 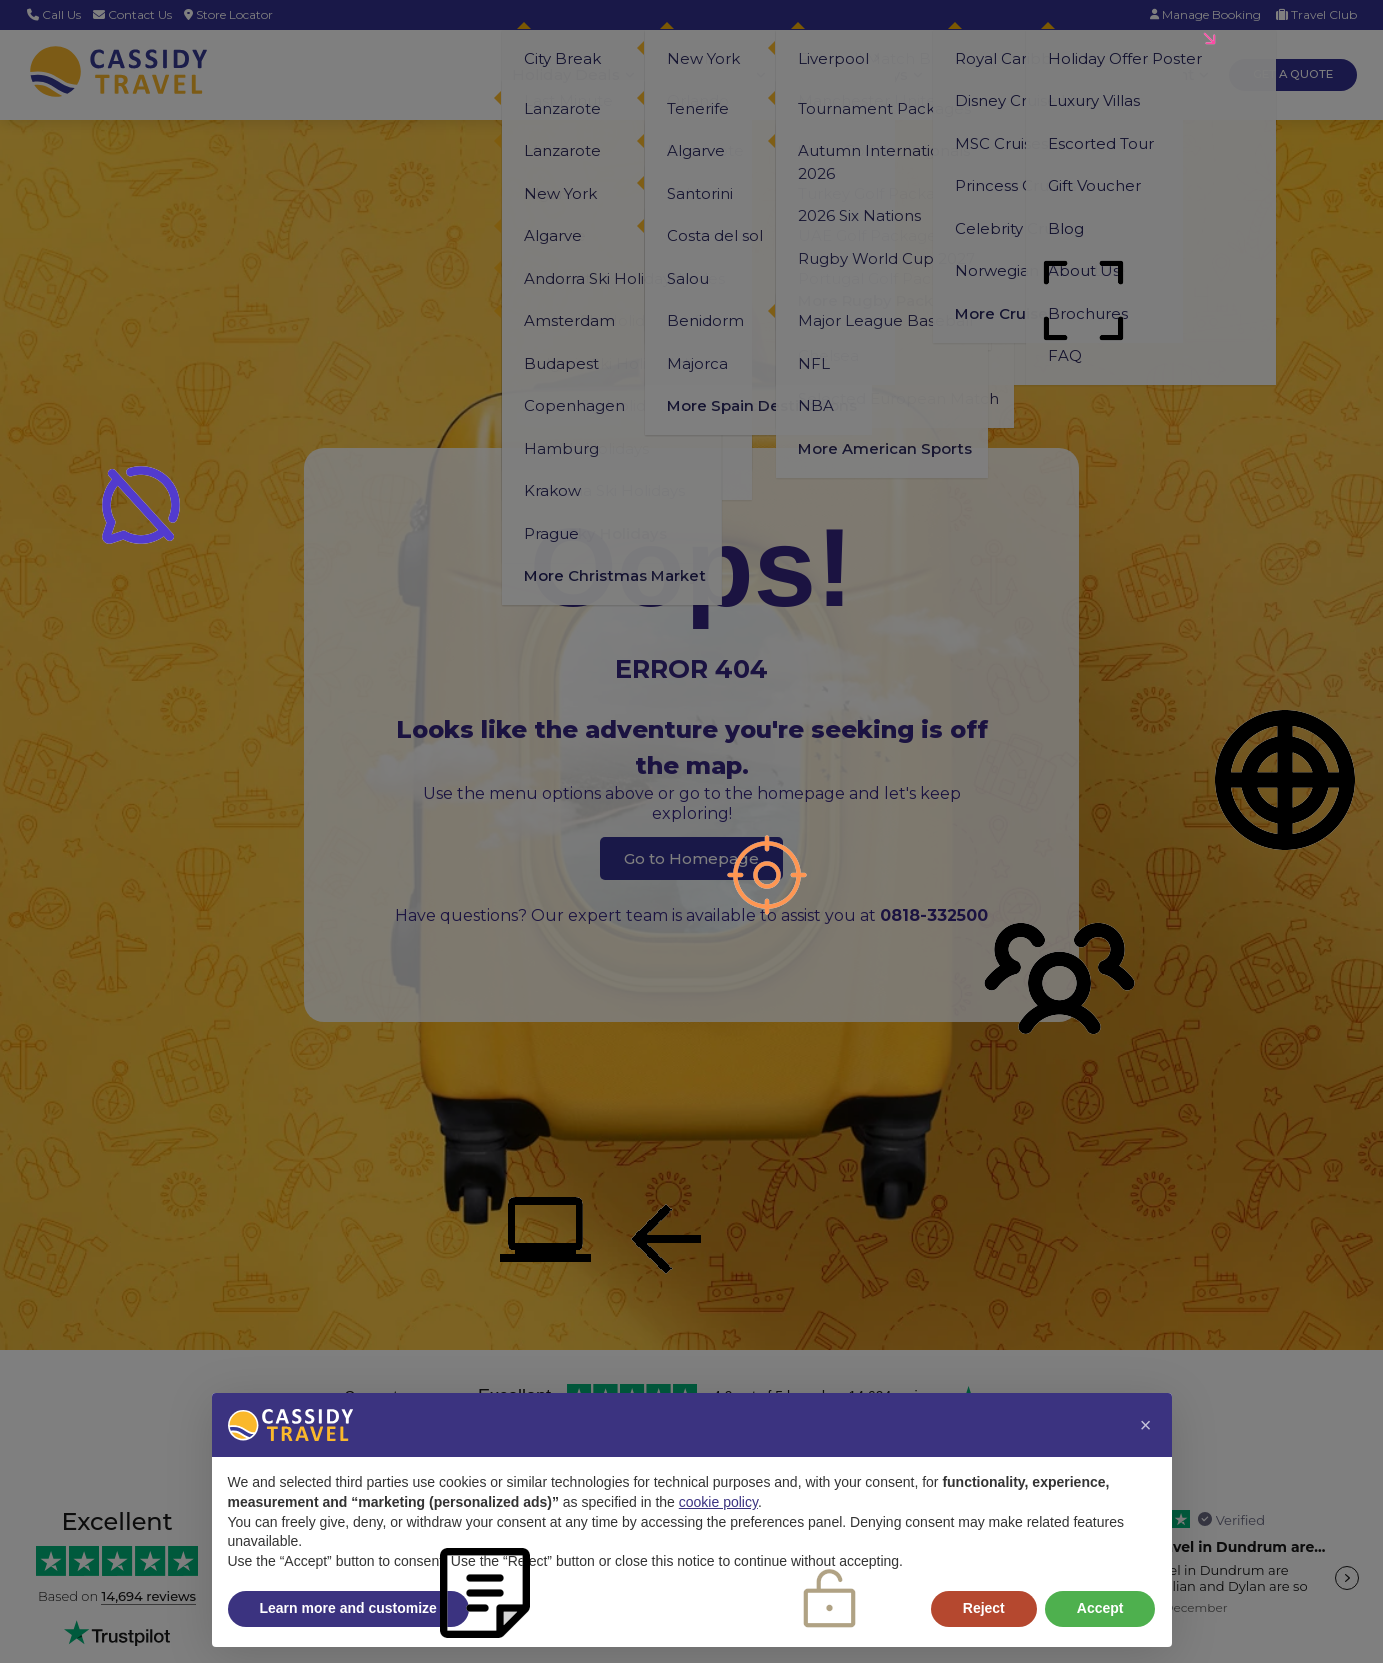 What do you see at coordinates (1209, 38) in the screenshot?
I see `navigate to the next item diagonally` at bounding box center [1209, 38].